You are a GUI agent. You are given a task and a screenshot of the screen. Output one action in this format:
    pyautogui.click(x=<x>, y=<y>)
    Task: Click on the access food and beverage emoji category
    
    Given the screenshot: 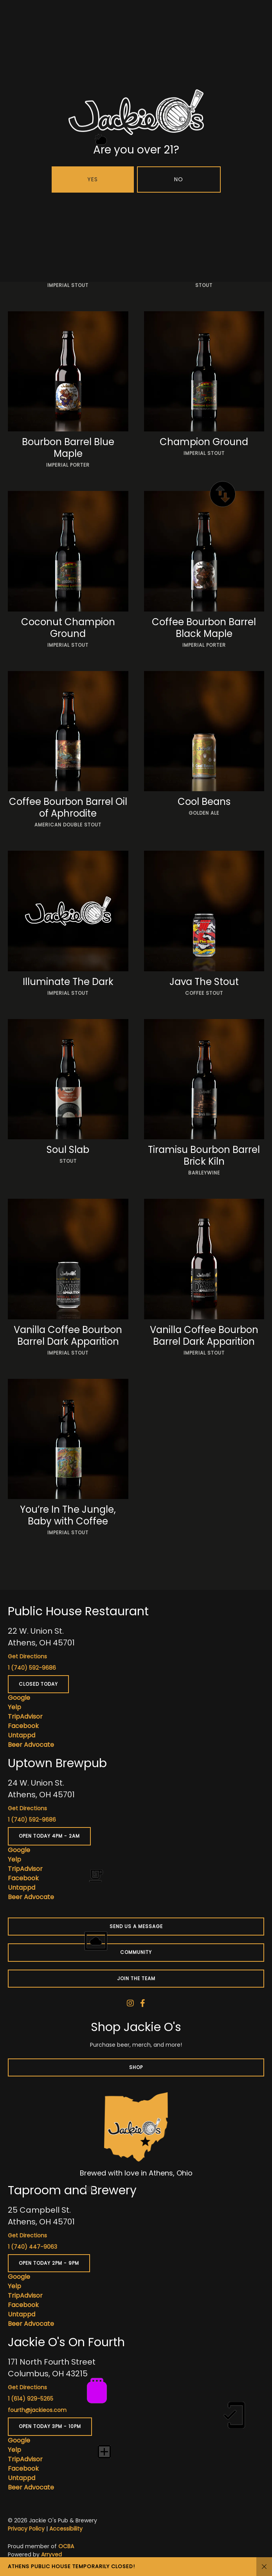 What is the action you would take?
    pyautogui.click(x=96, y=1876)
    